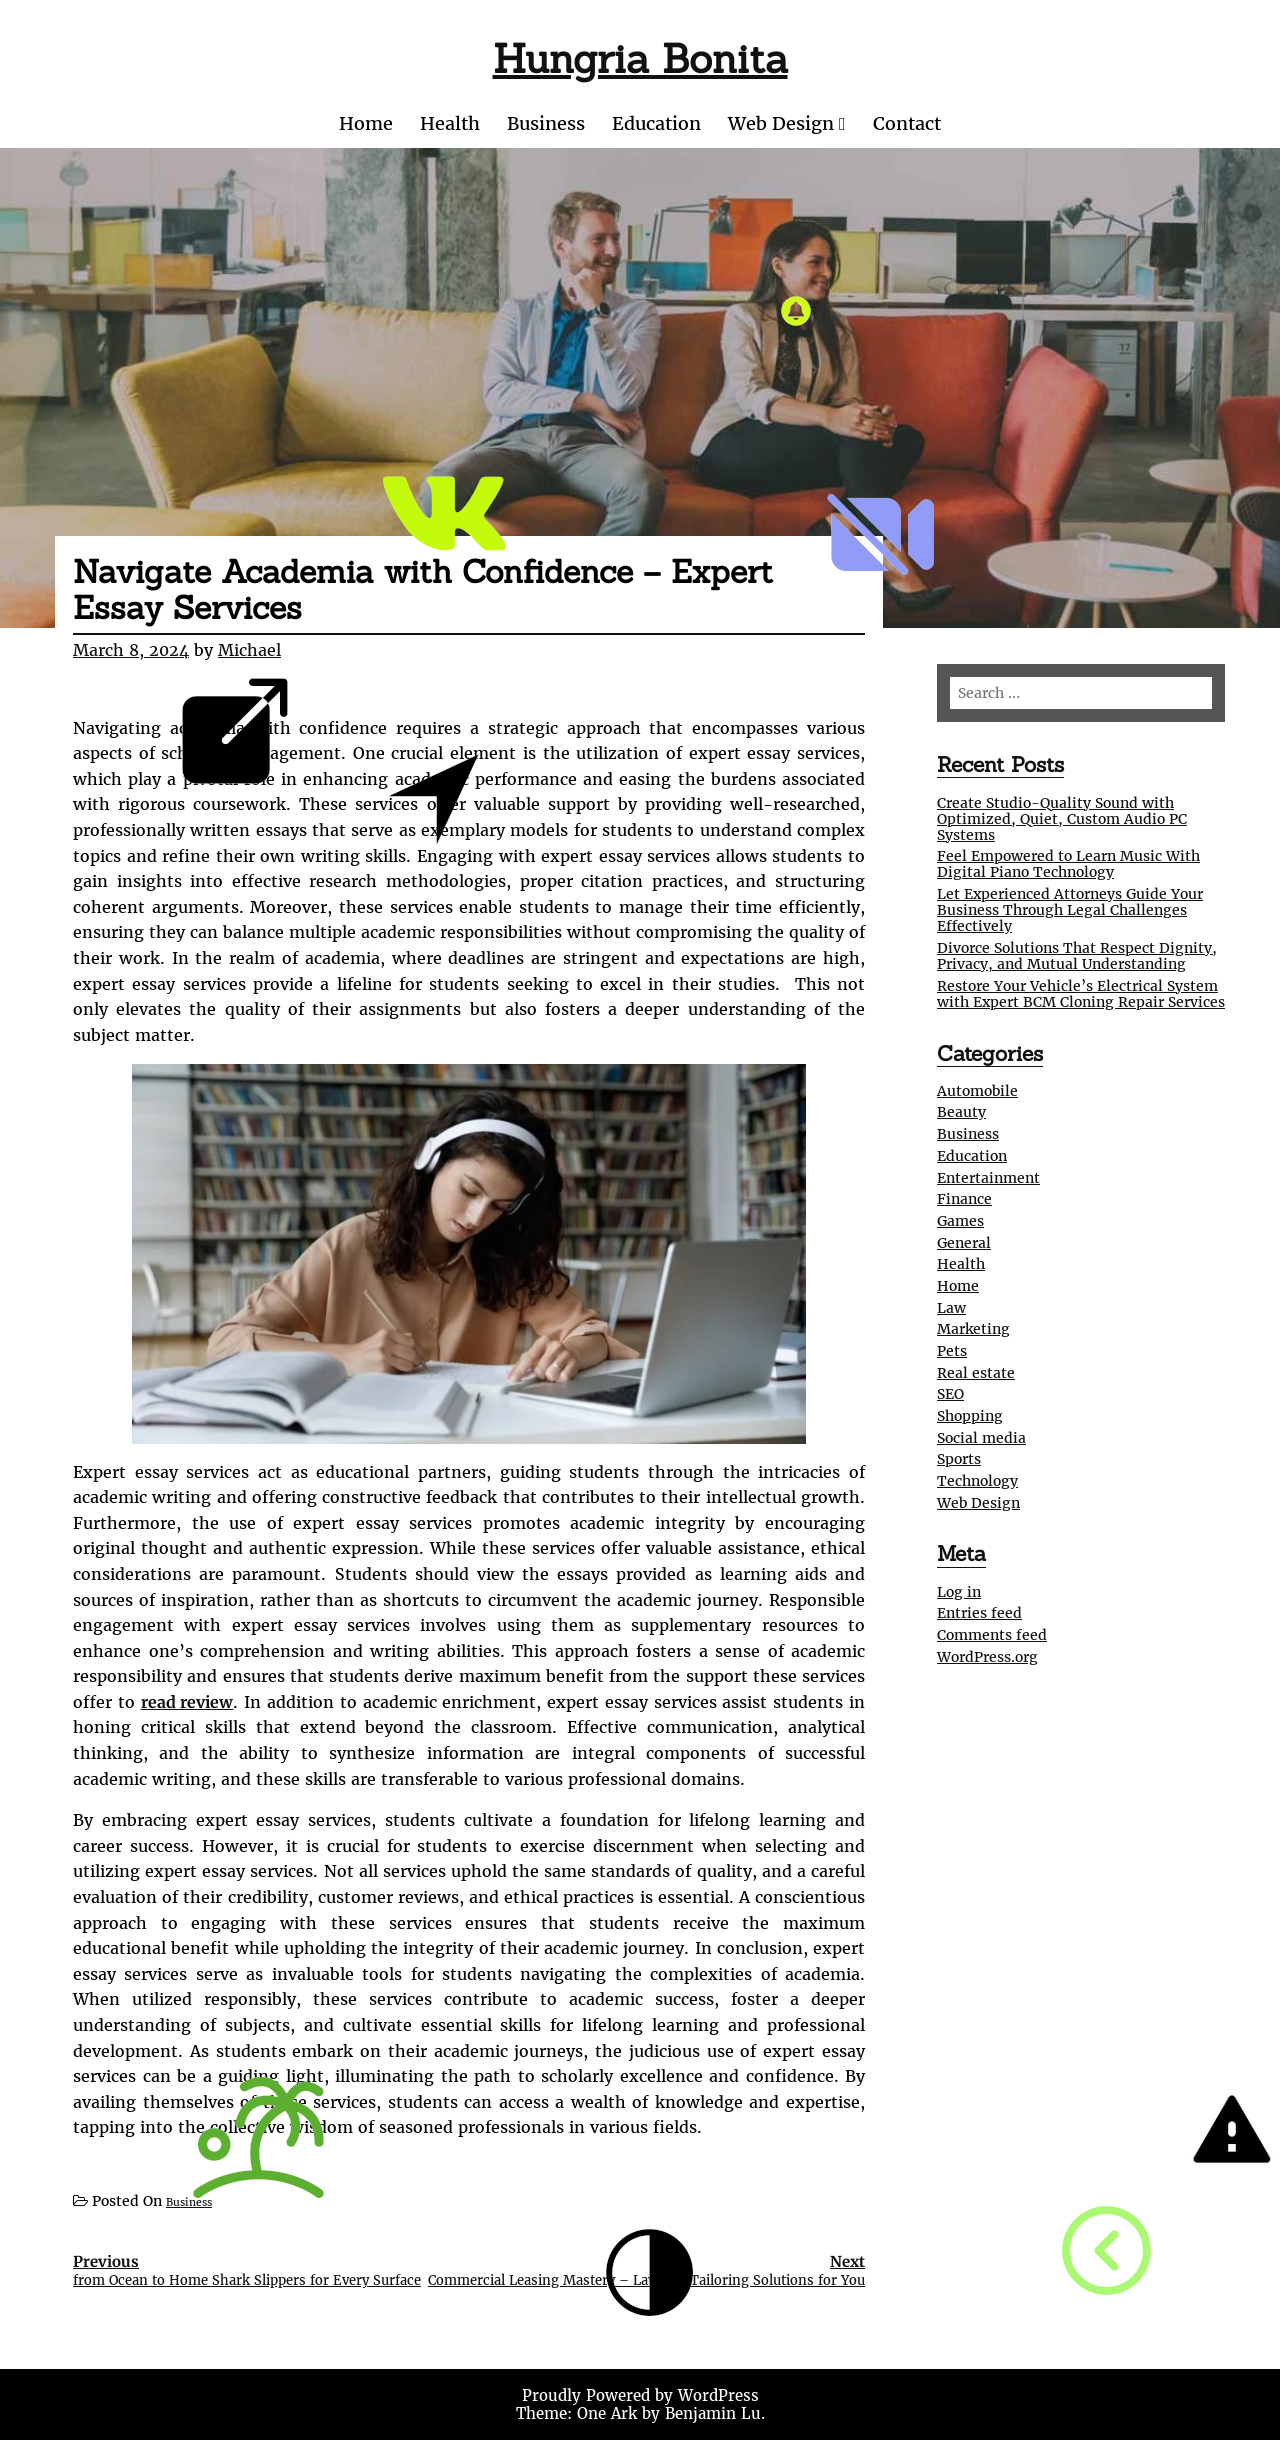  Describe the element at coordinates (649, 2272) in the screenshot. I see `adjust display contrast settings` at that location.